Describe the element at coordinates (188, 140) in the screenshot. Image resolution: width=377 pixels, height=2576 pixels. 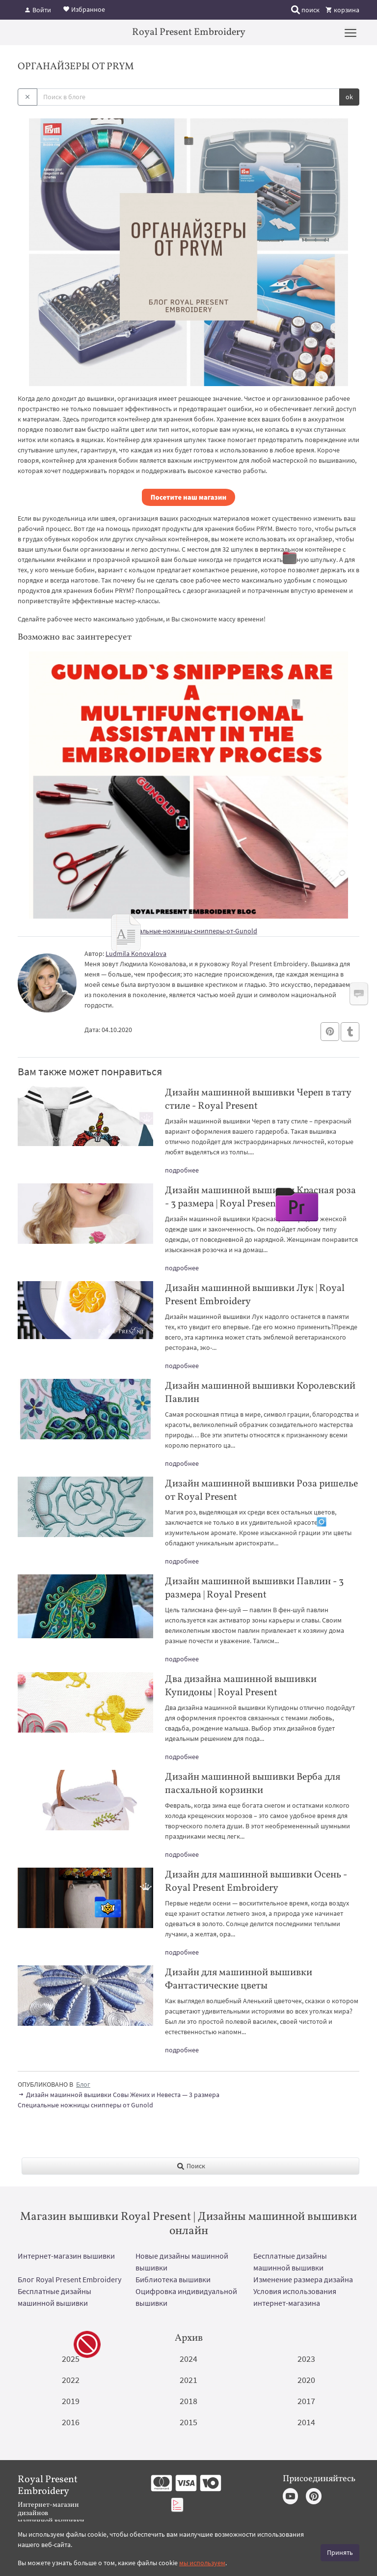
I see `open downloads folder` at that location.